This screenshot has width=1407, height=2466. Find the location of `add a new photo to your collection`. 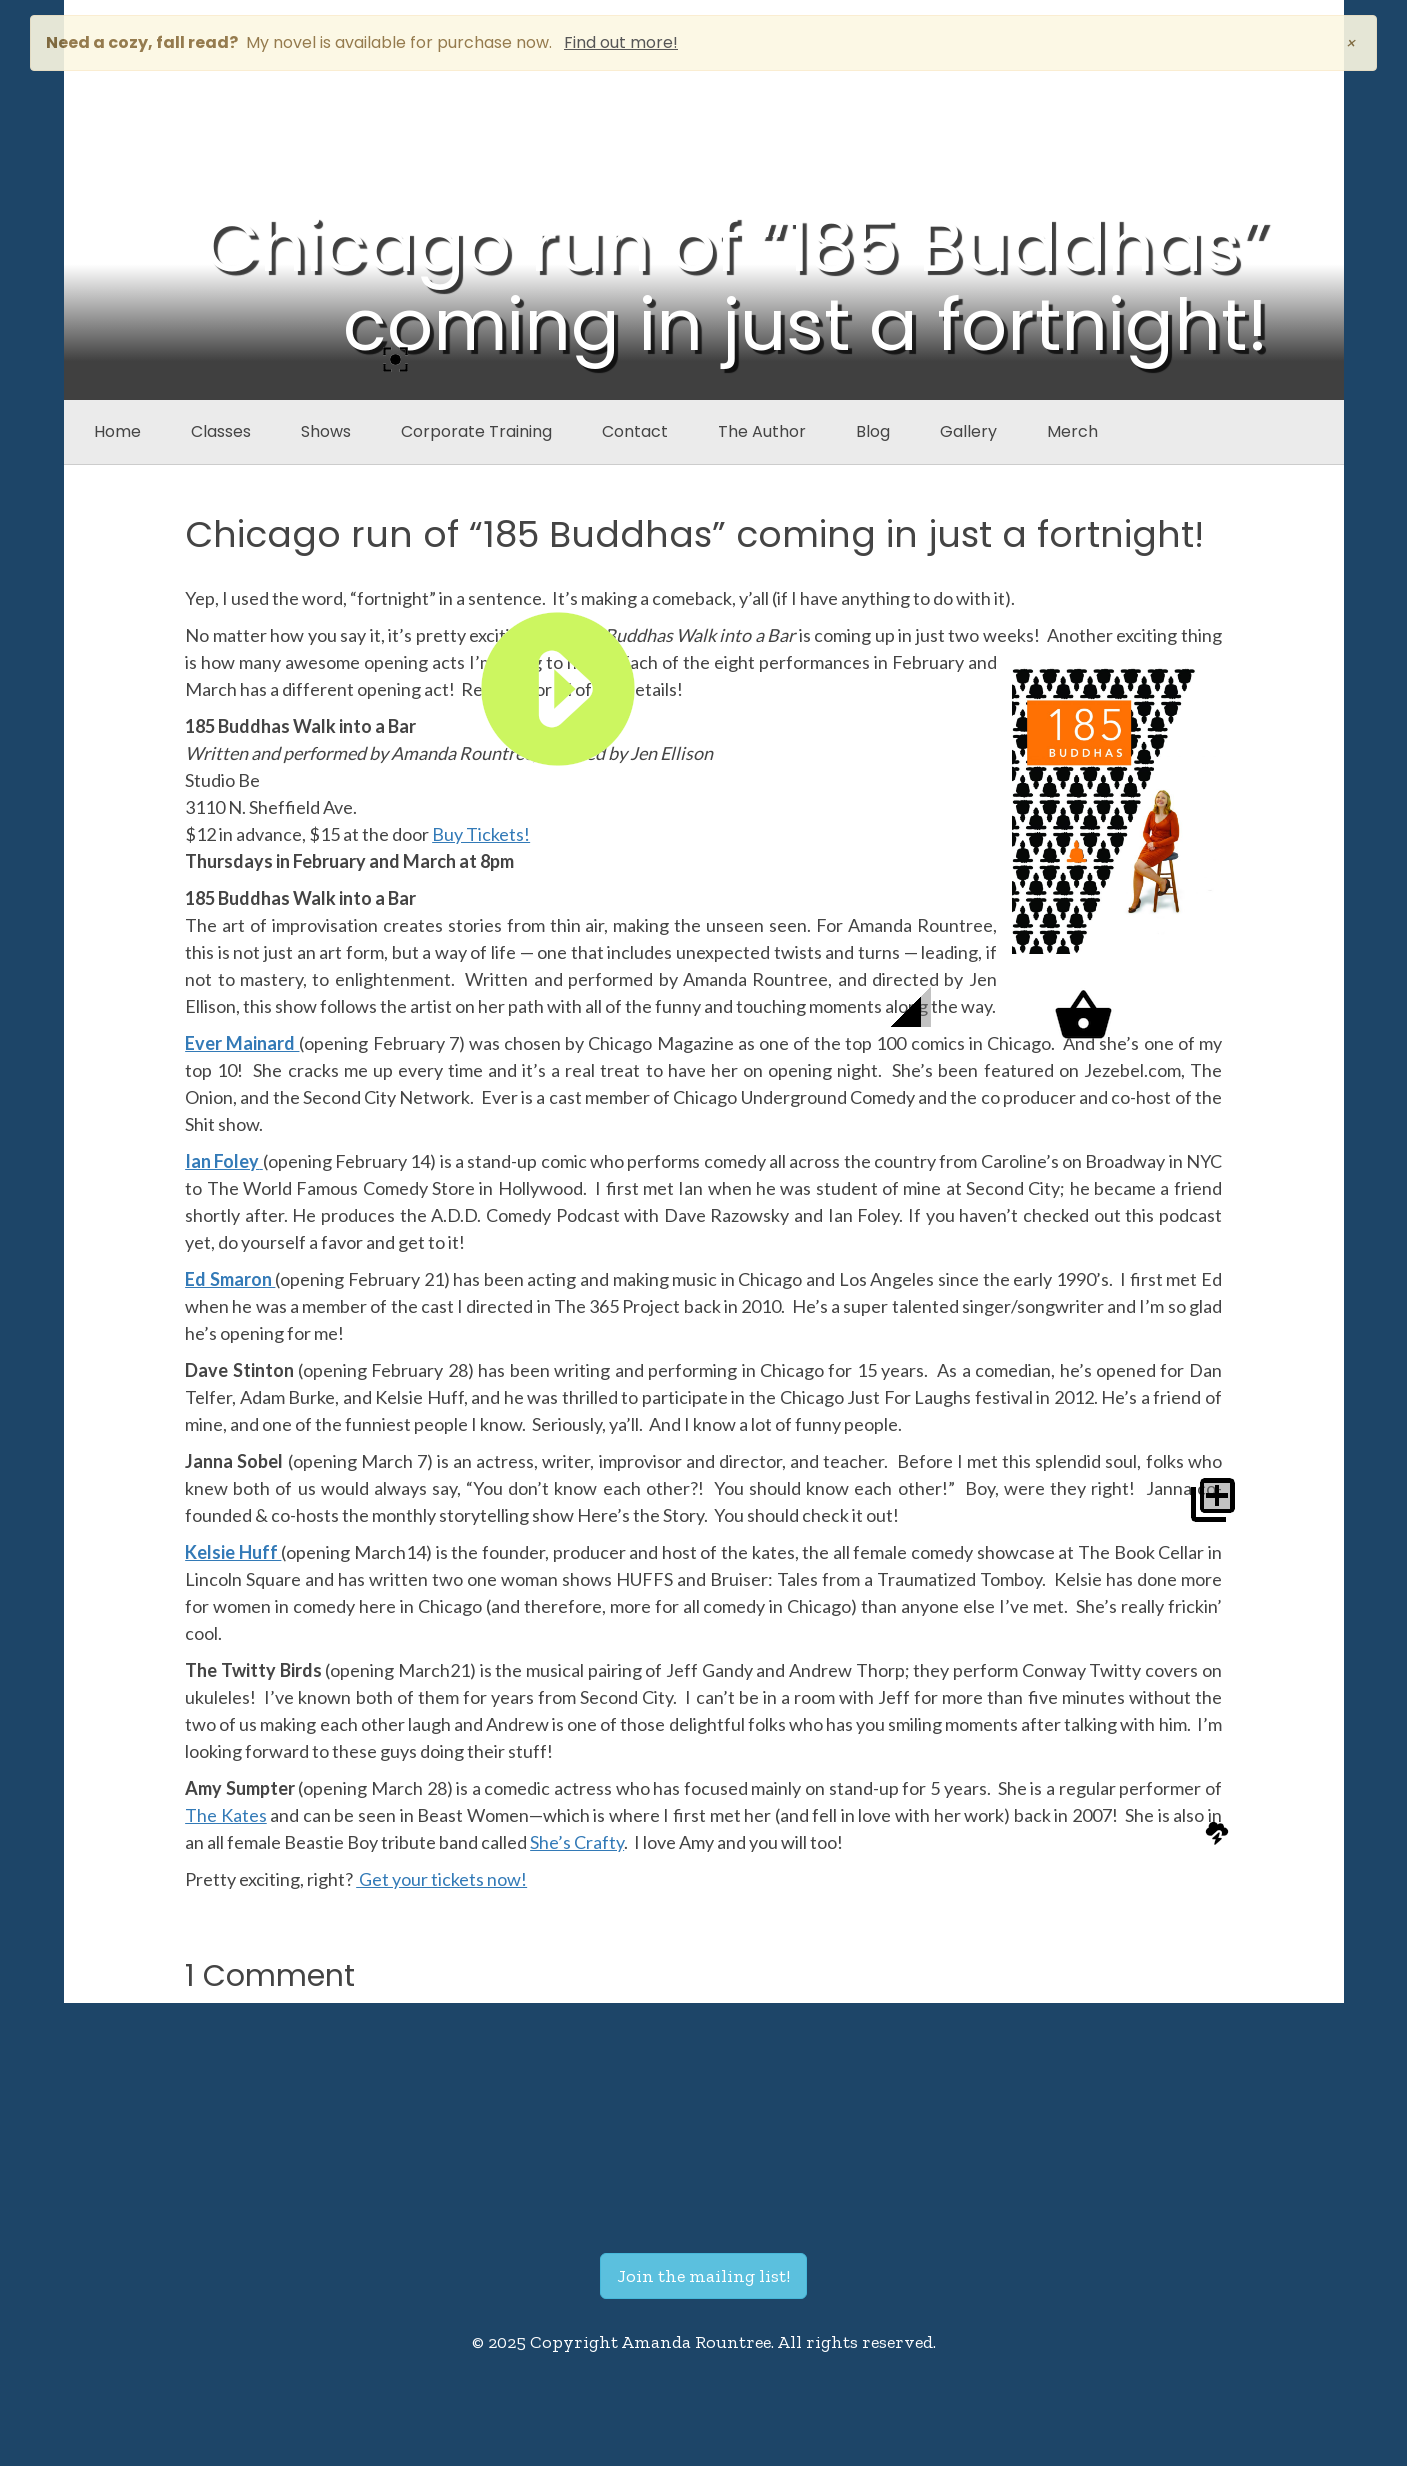

add a new photo to your collection is located at coordinates (1213, 1500).